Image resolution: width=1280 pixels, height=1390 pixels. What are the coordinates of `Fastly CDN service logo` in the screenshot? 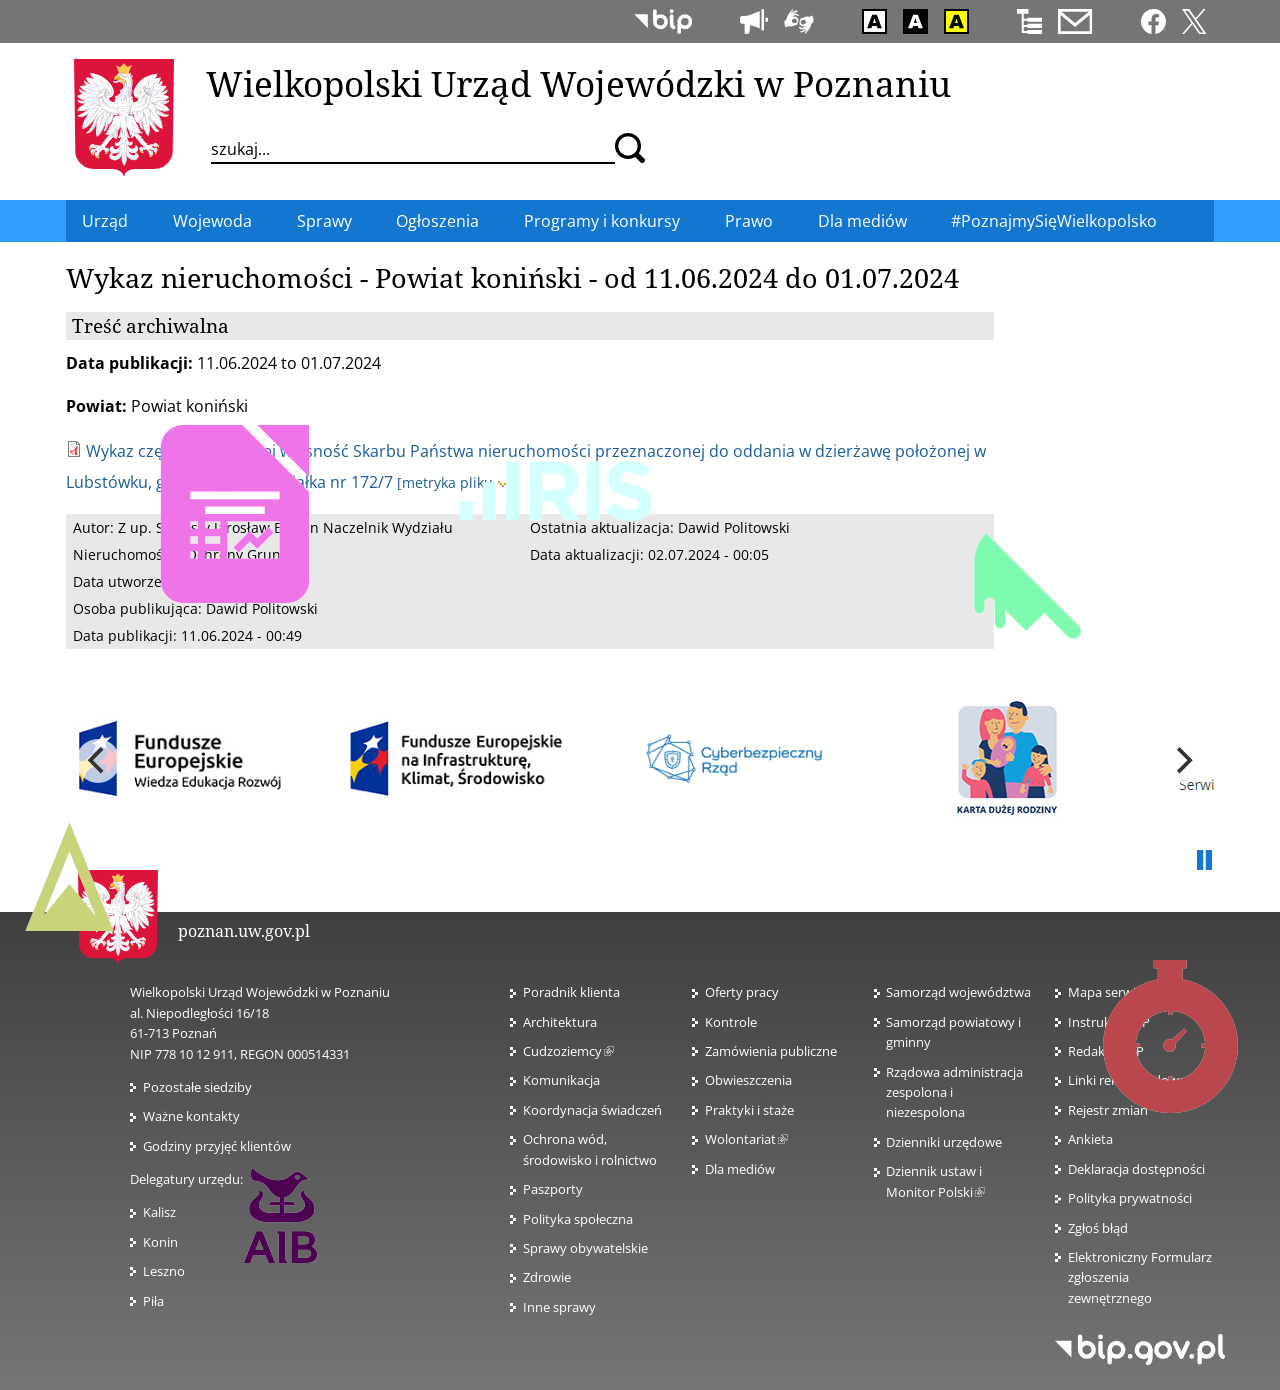 It's located at (1170, 1036).